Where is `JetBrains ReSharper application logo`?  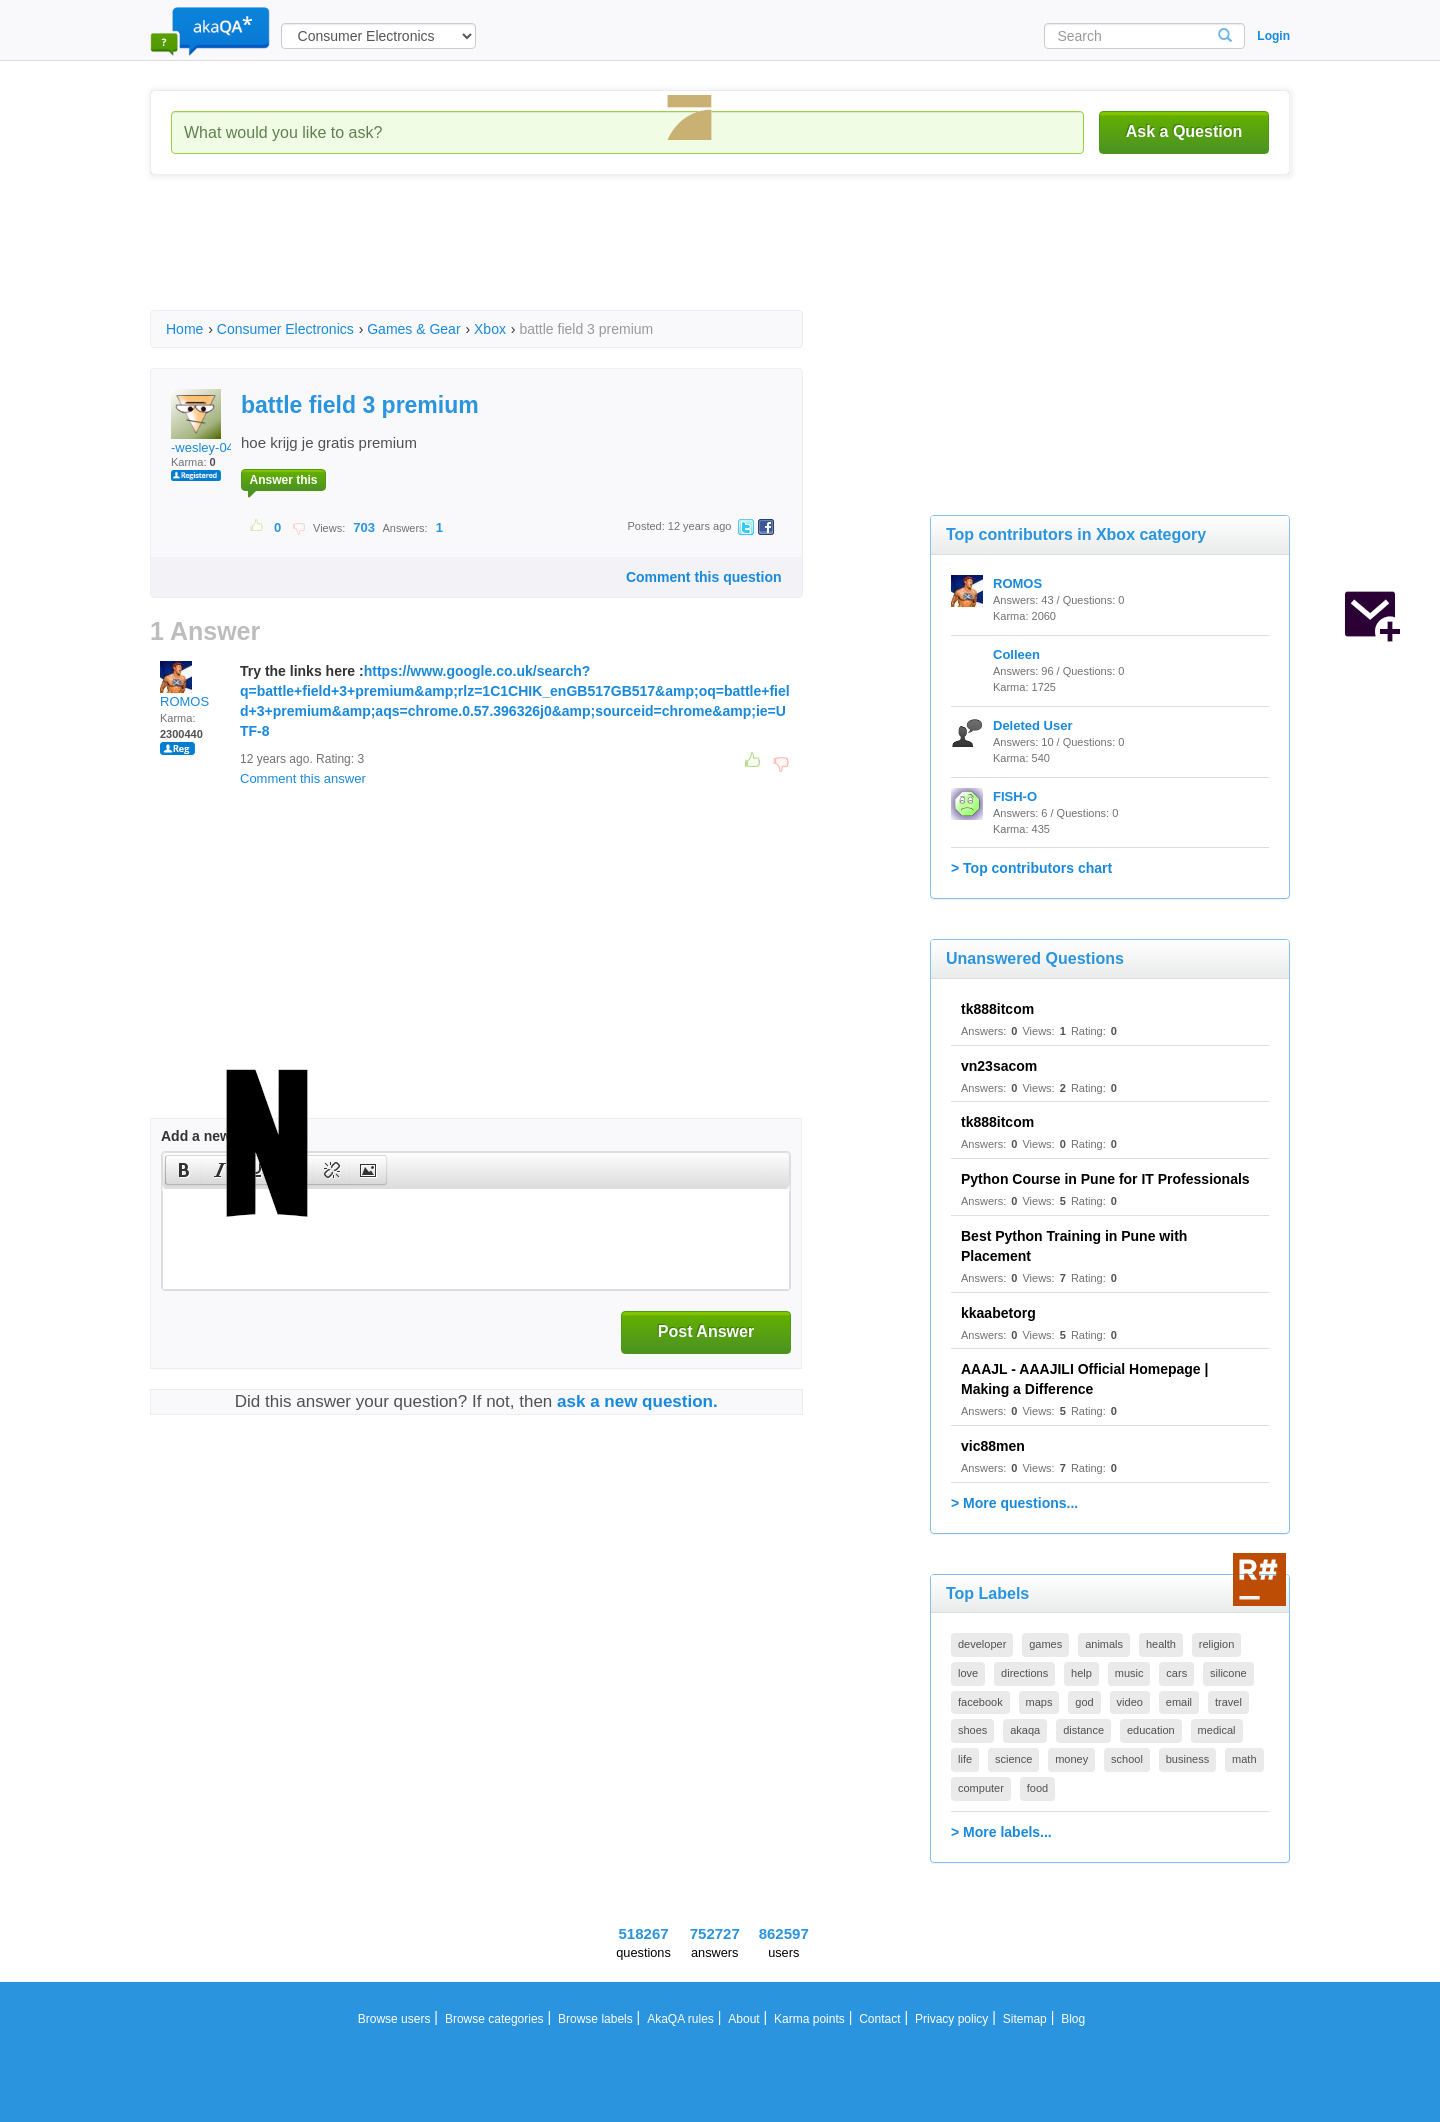
JetBrains ReSharper application logo is located at coordinates (1259, 1579).